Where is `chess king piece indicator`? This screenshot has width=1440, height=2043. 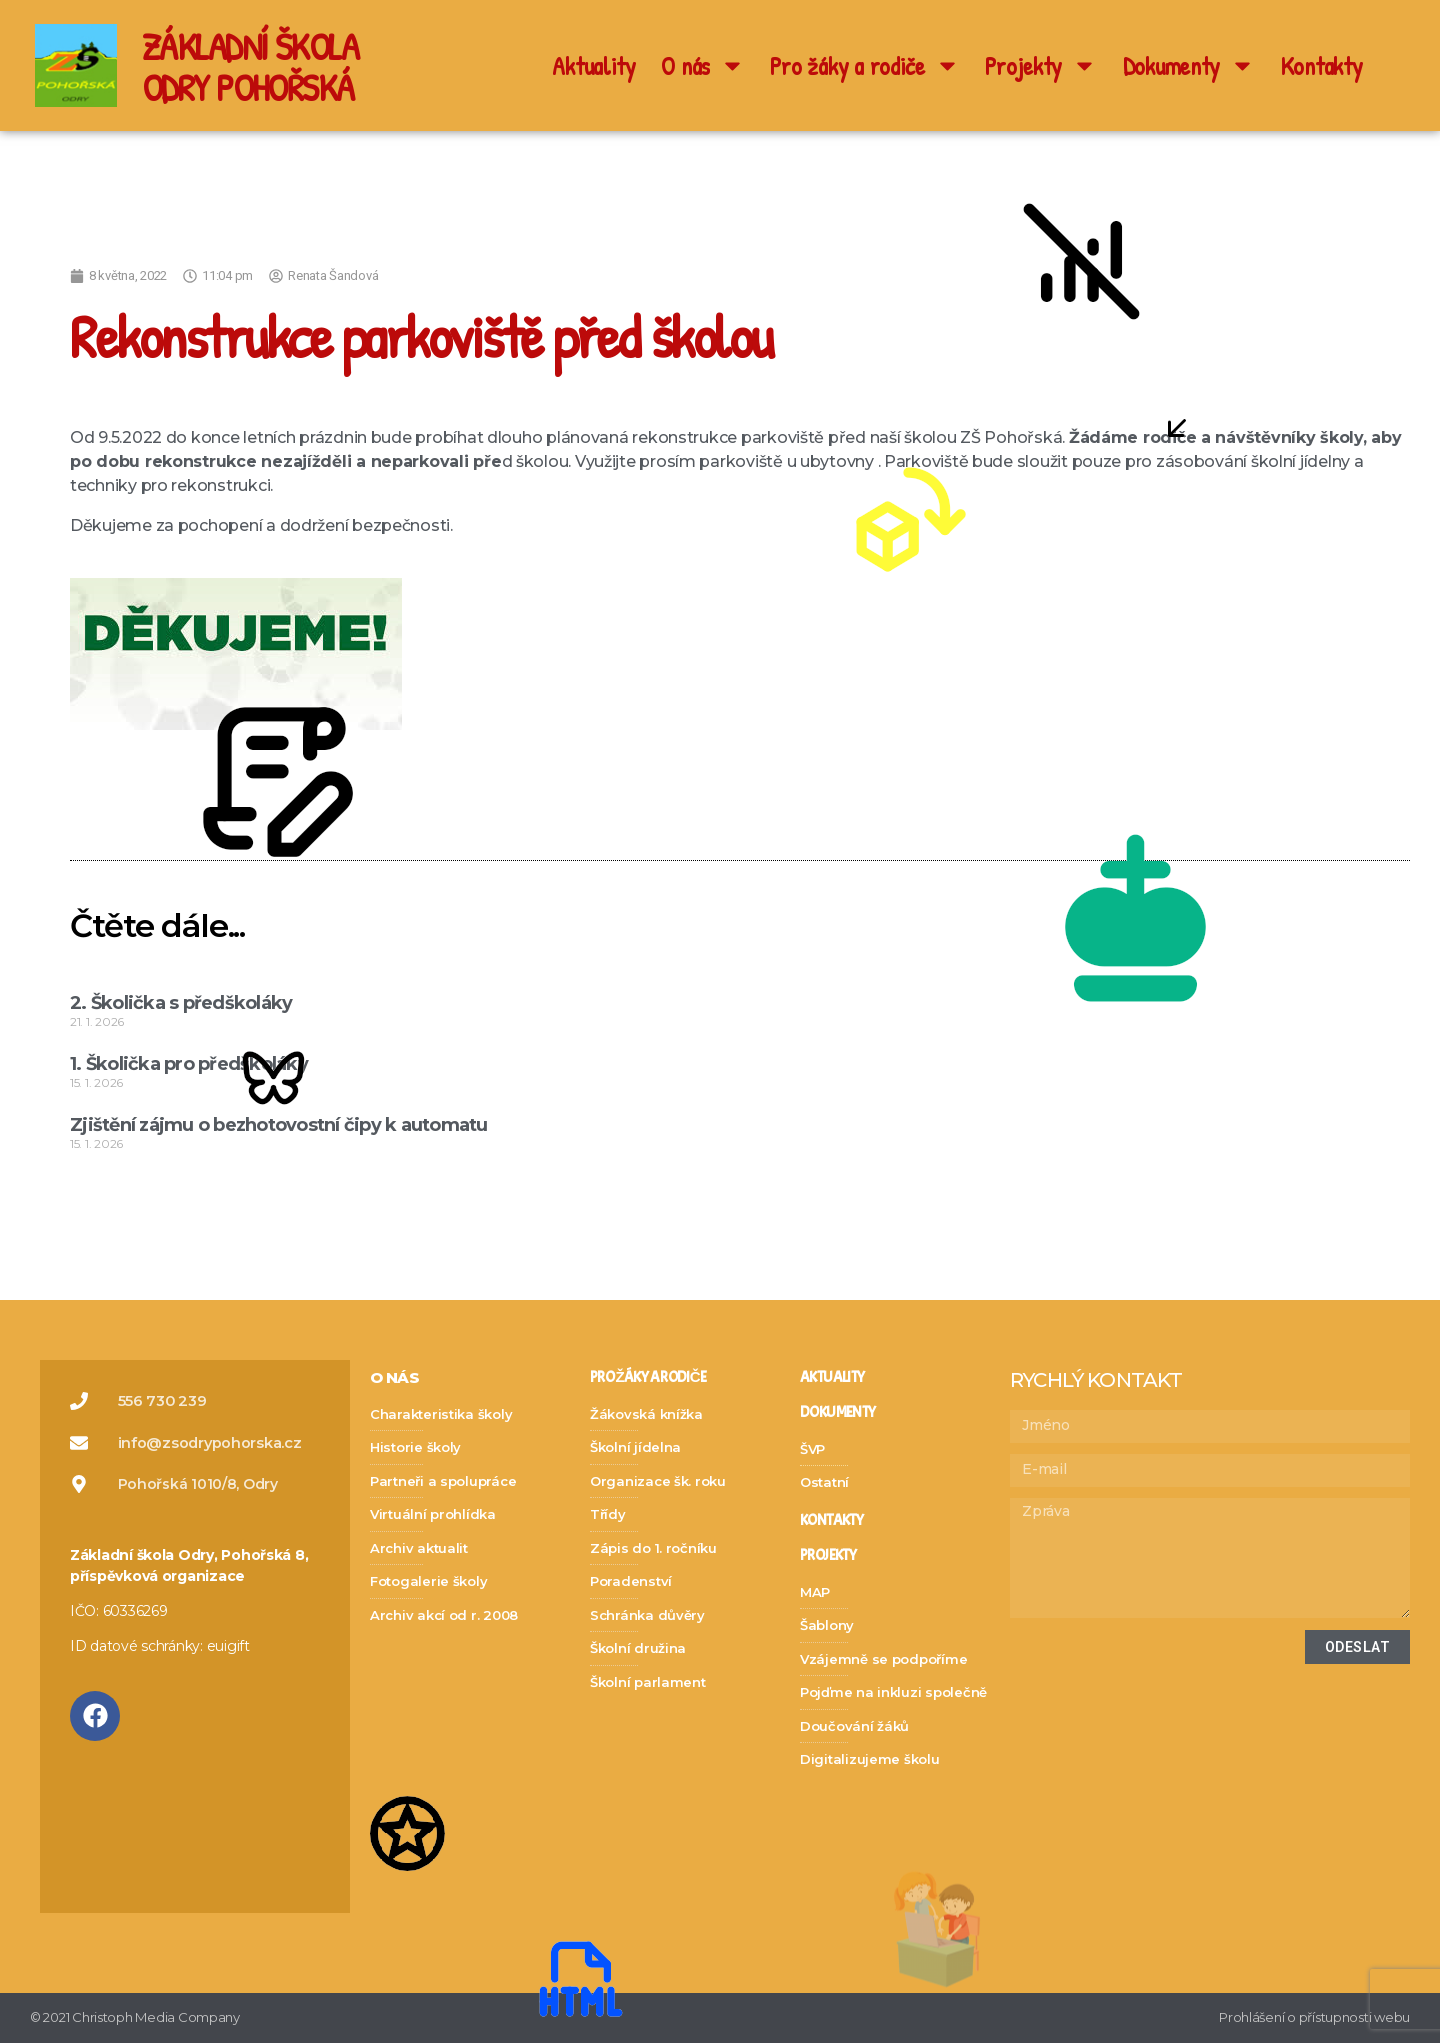
chess king piece indicator is located at coordinates (1135, 922).